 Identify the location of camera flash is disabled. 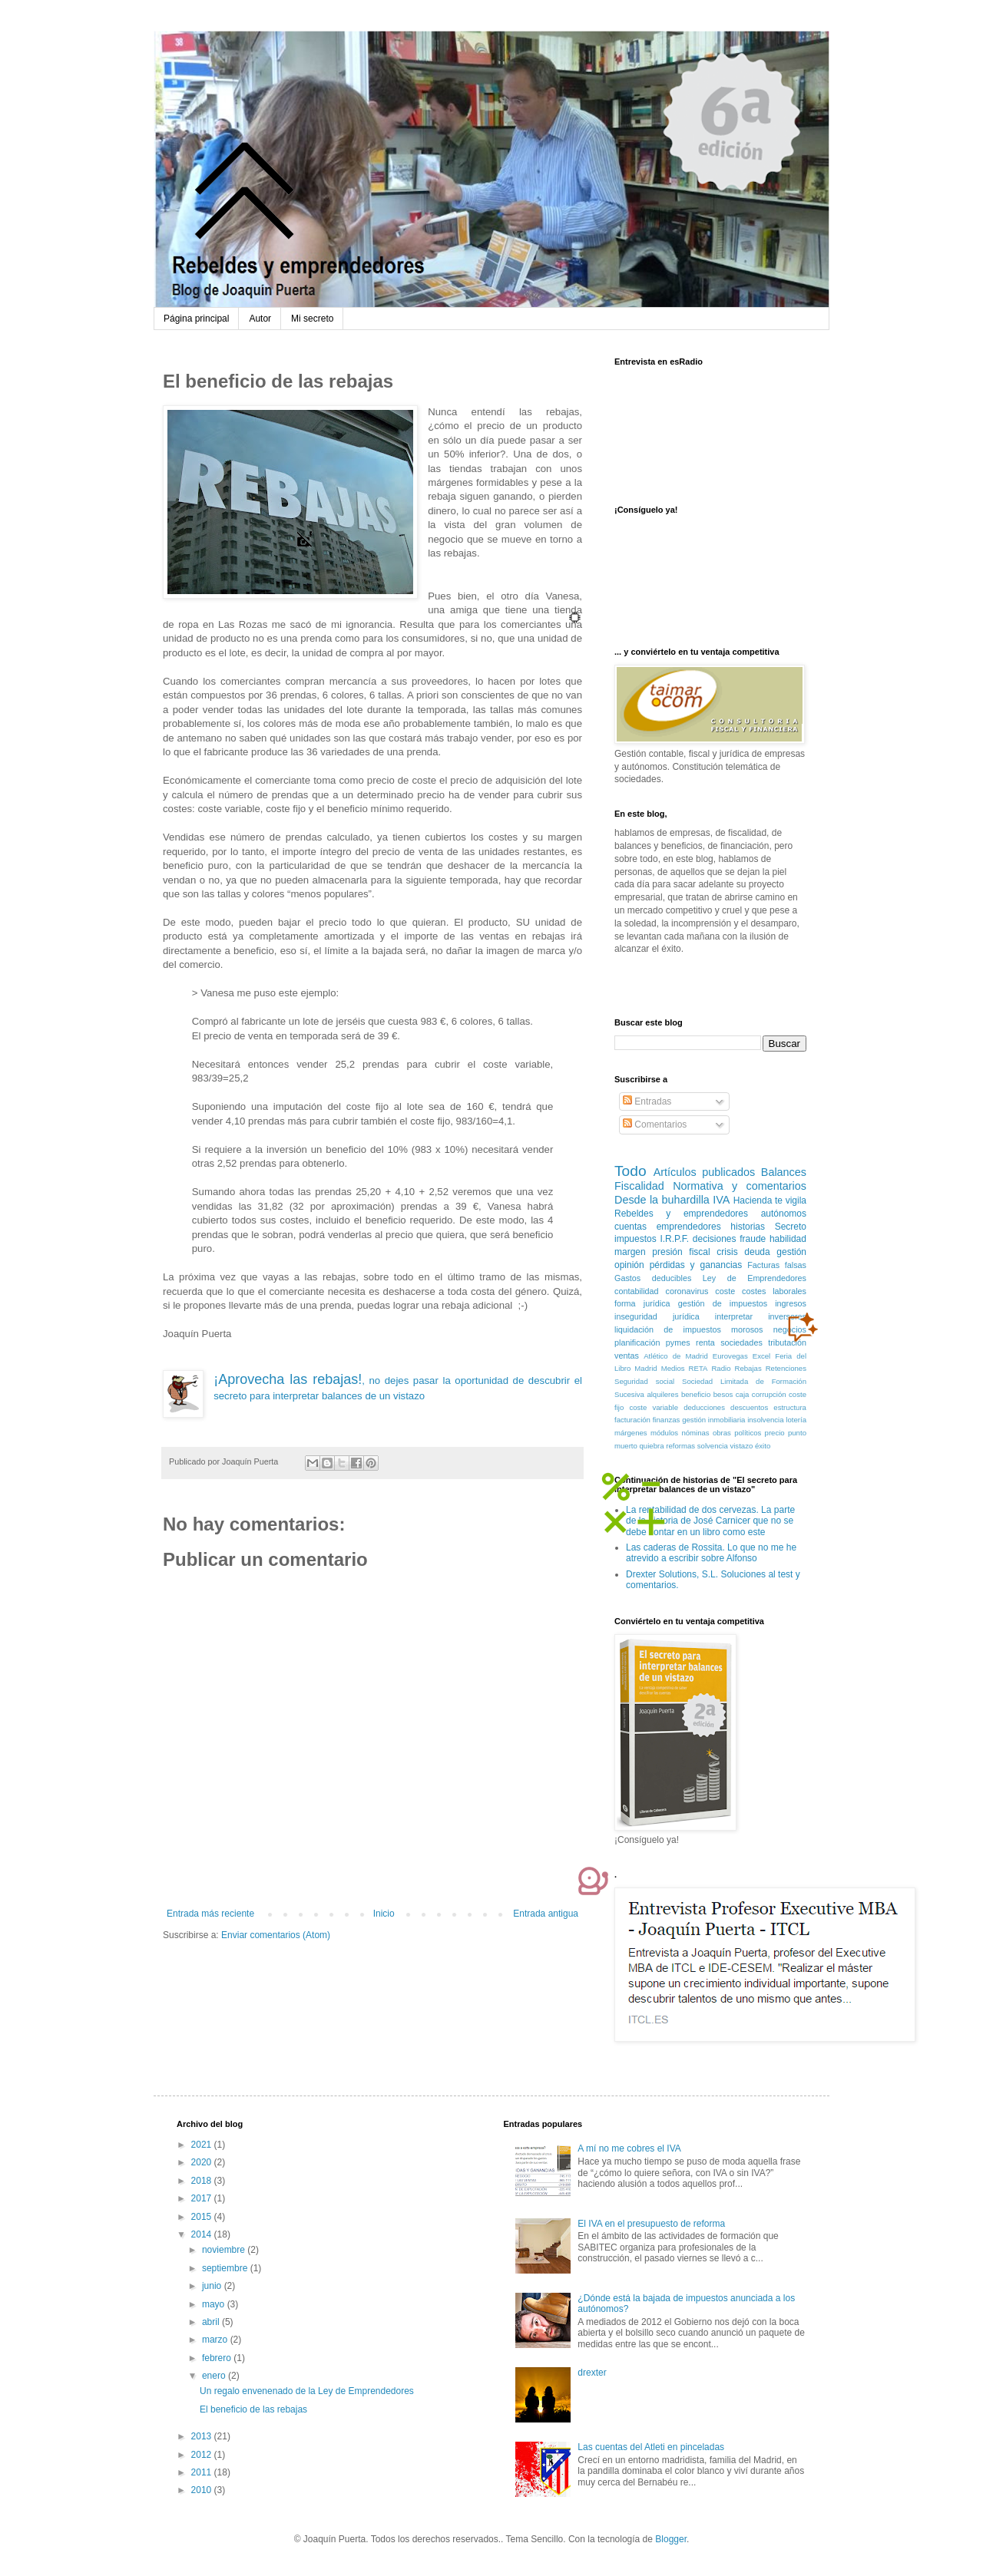
(305, 539).